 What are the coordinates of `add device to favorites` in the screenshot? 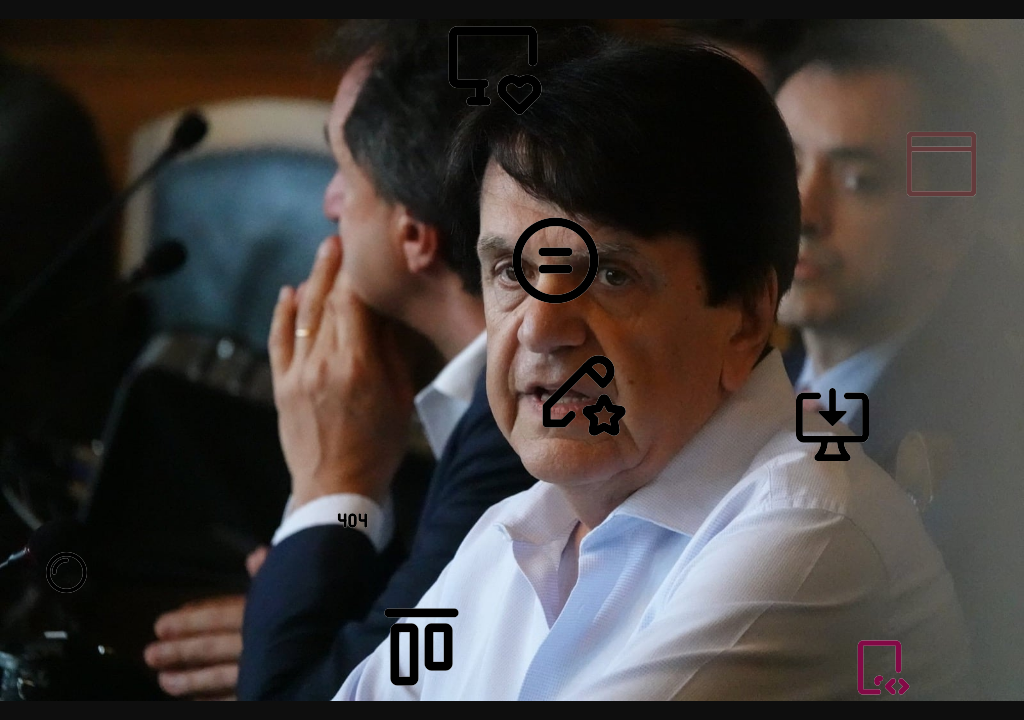 It's located at (493, 66).